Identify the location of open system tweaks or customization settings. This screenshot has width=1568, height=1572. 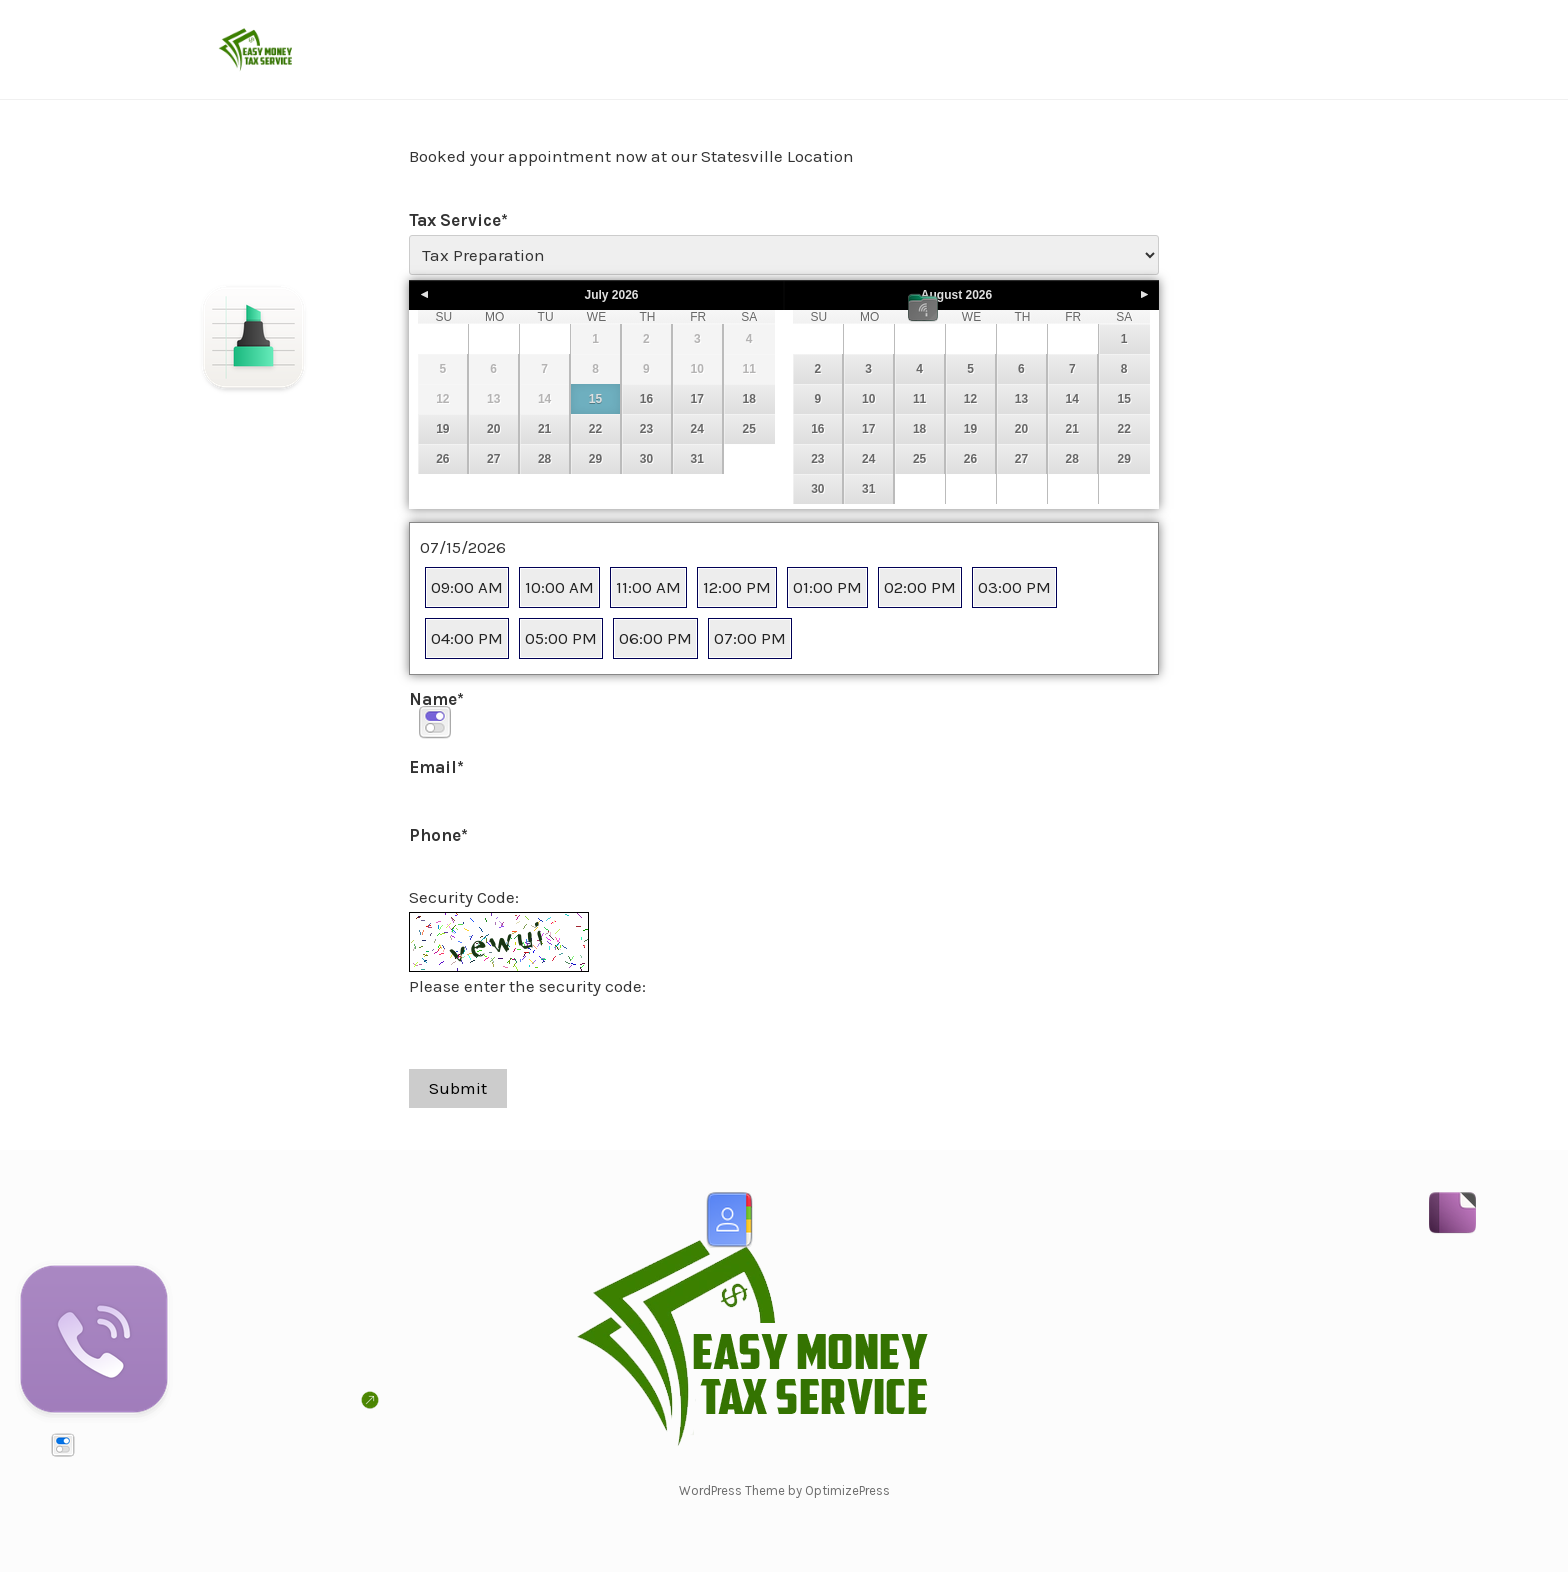
(63, 1445).